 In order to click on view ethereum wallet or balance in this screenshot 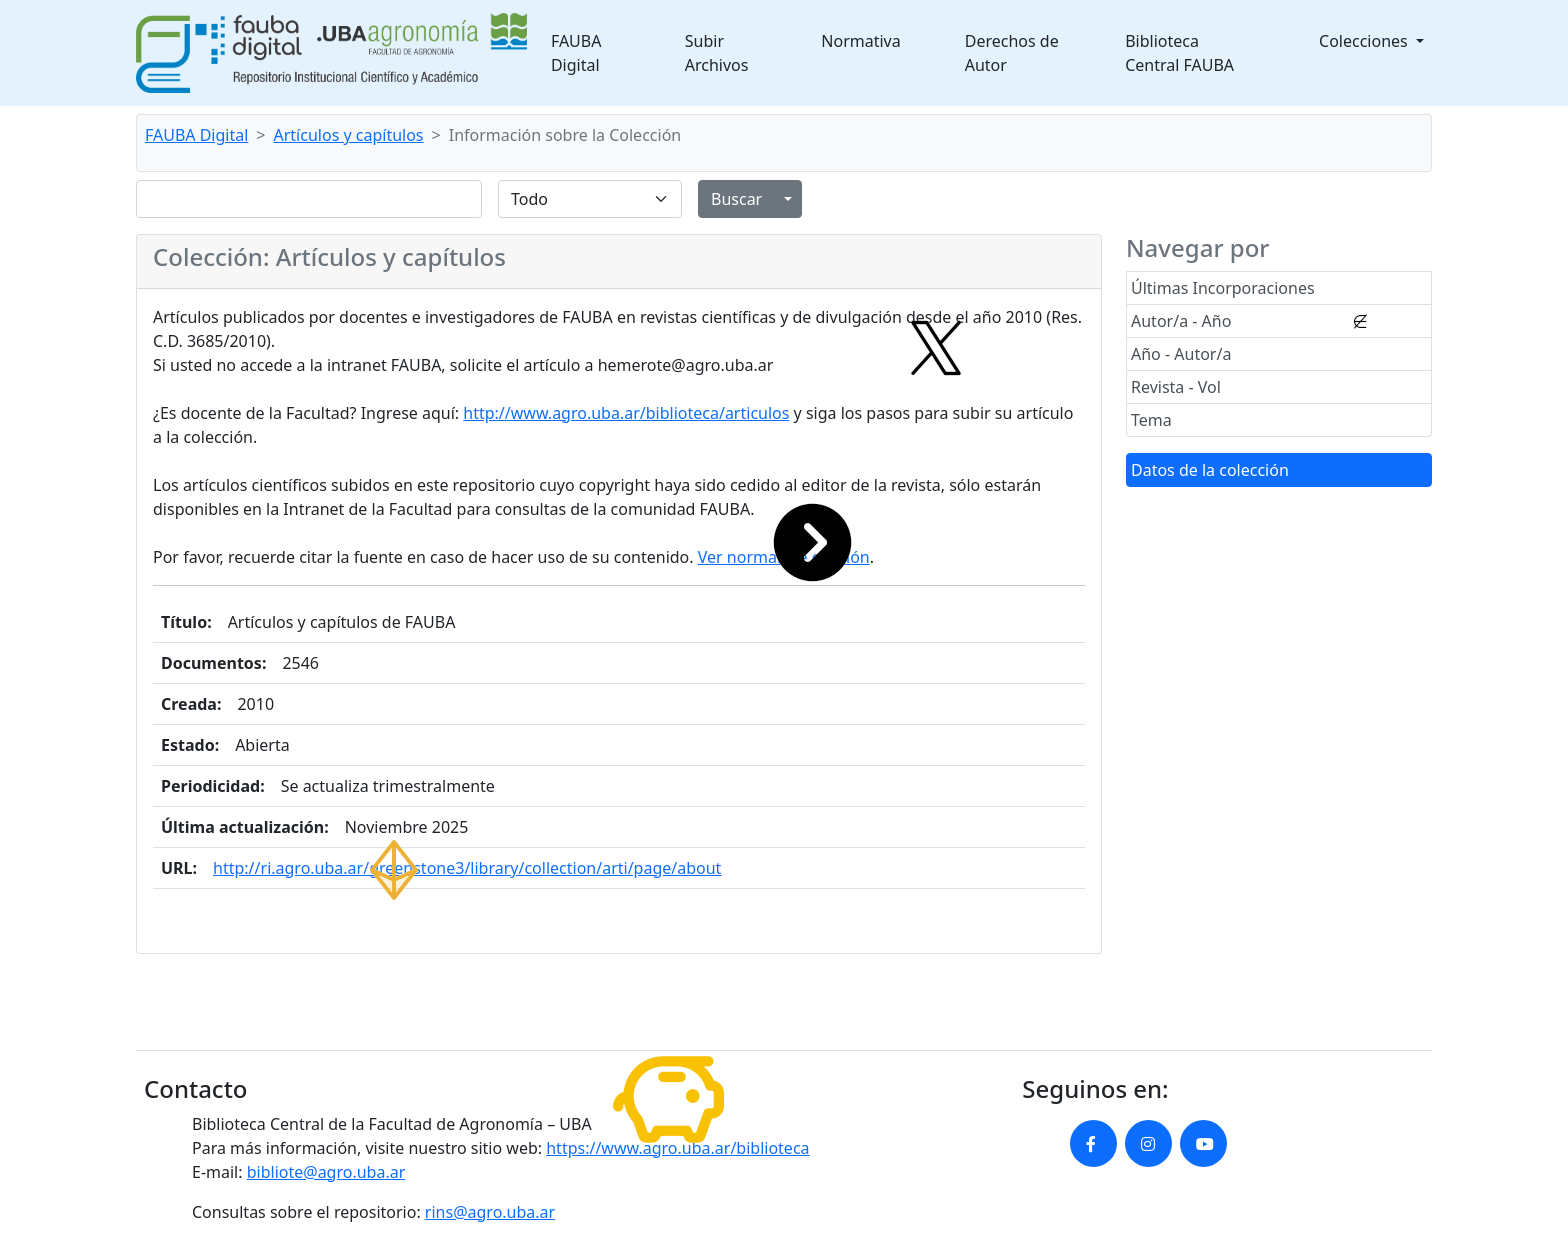, I will do `click(394, 870)`.